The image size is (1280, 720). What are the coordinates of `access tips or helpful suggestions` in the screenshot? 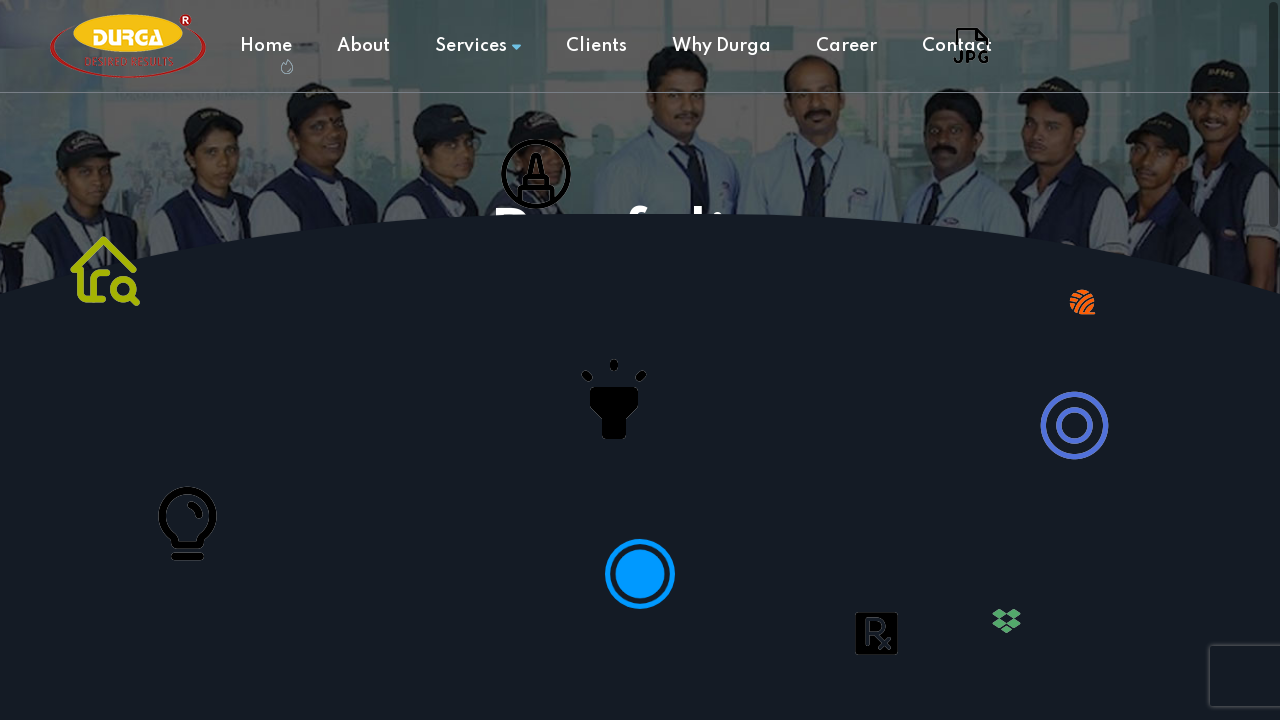 It's located at (187, 523).